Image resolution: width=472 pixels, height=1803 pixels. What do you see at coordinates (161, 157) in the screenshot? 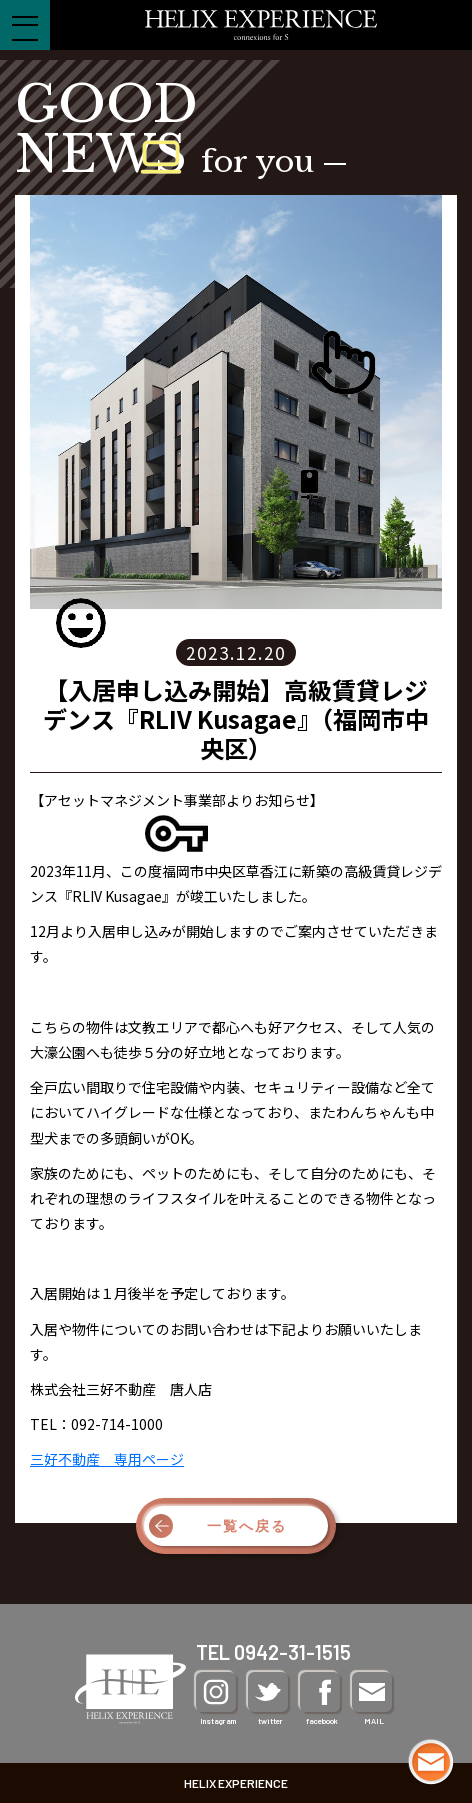
I see `switch to desktop view` at bounding box center [161, 157].